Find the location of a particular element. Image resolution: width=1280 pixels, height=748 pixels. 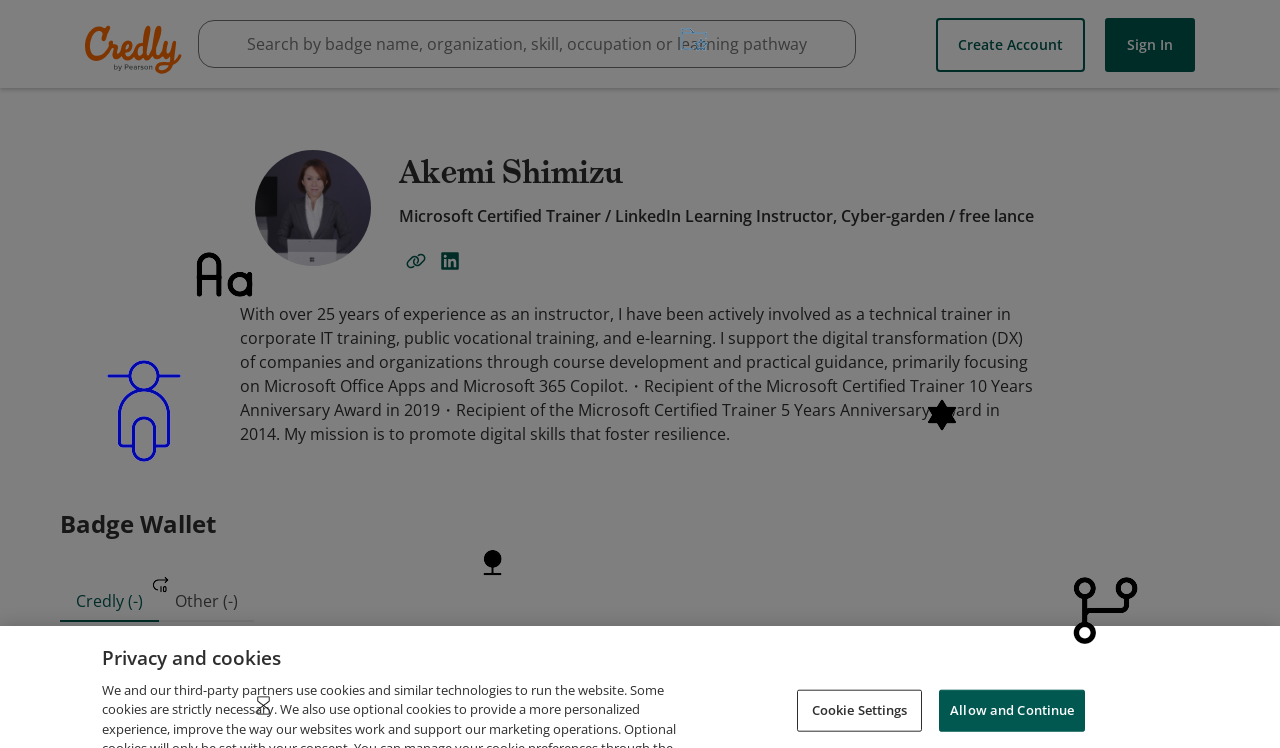

skip forward 10 seconds is located at coordinates (161, 585).